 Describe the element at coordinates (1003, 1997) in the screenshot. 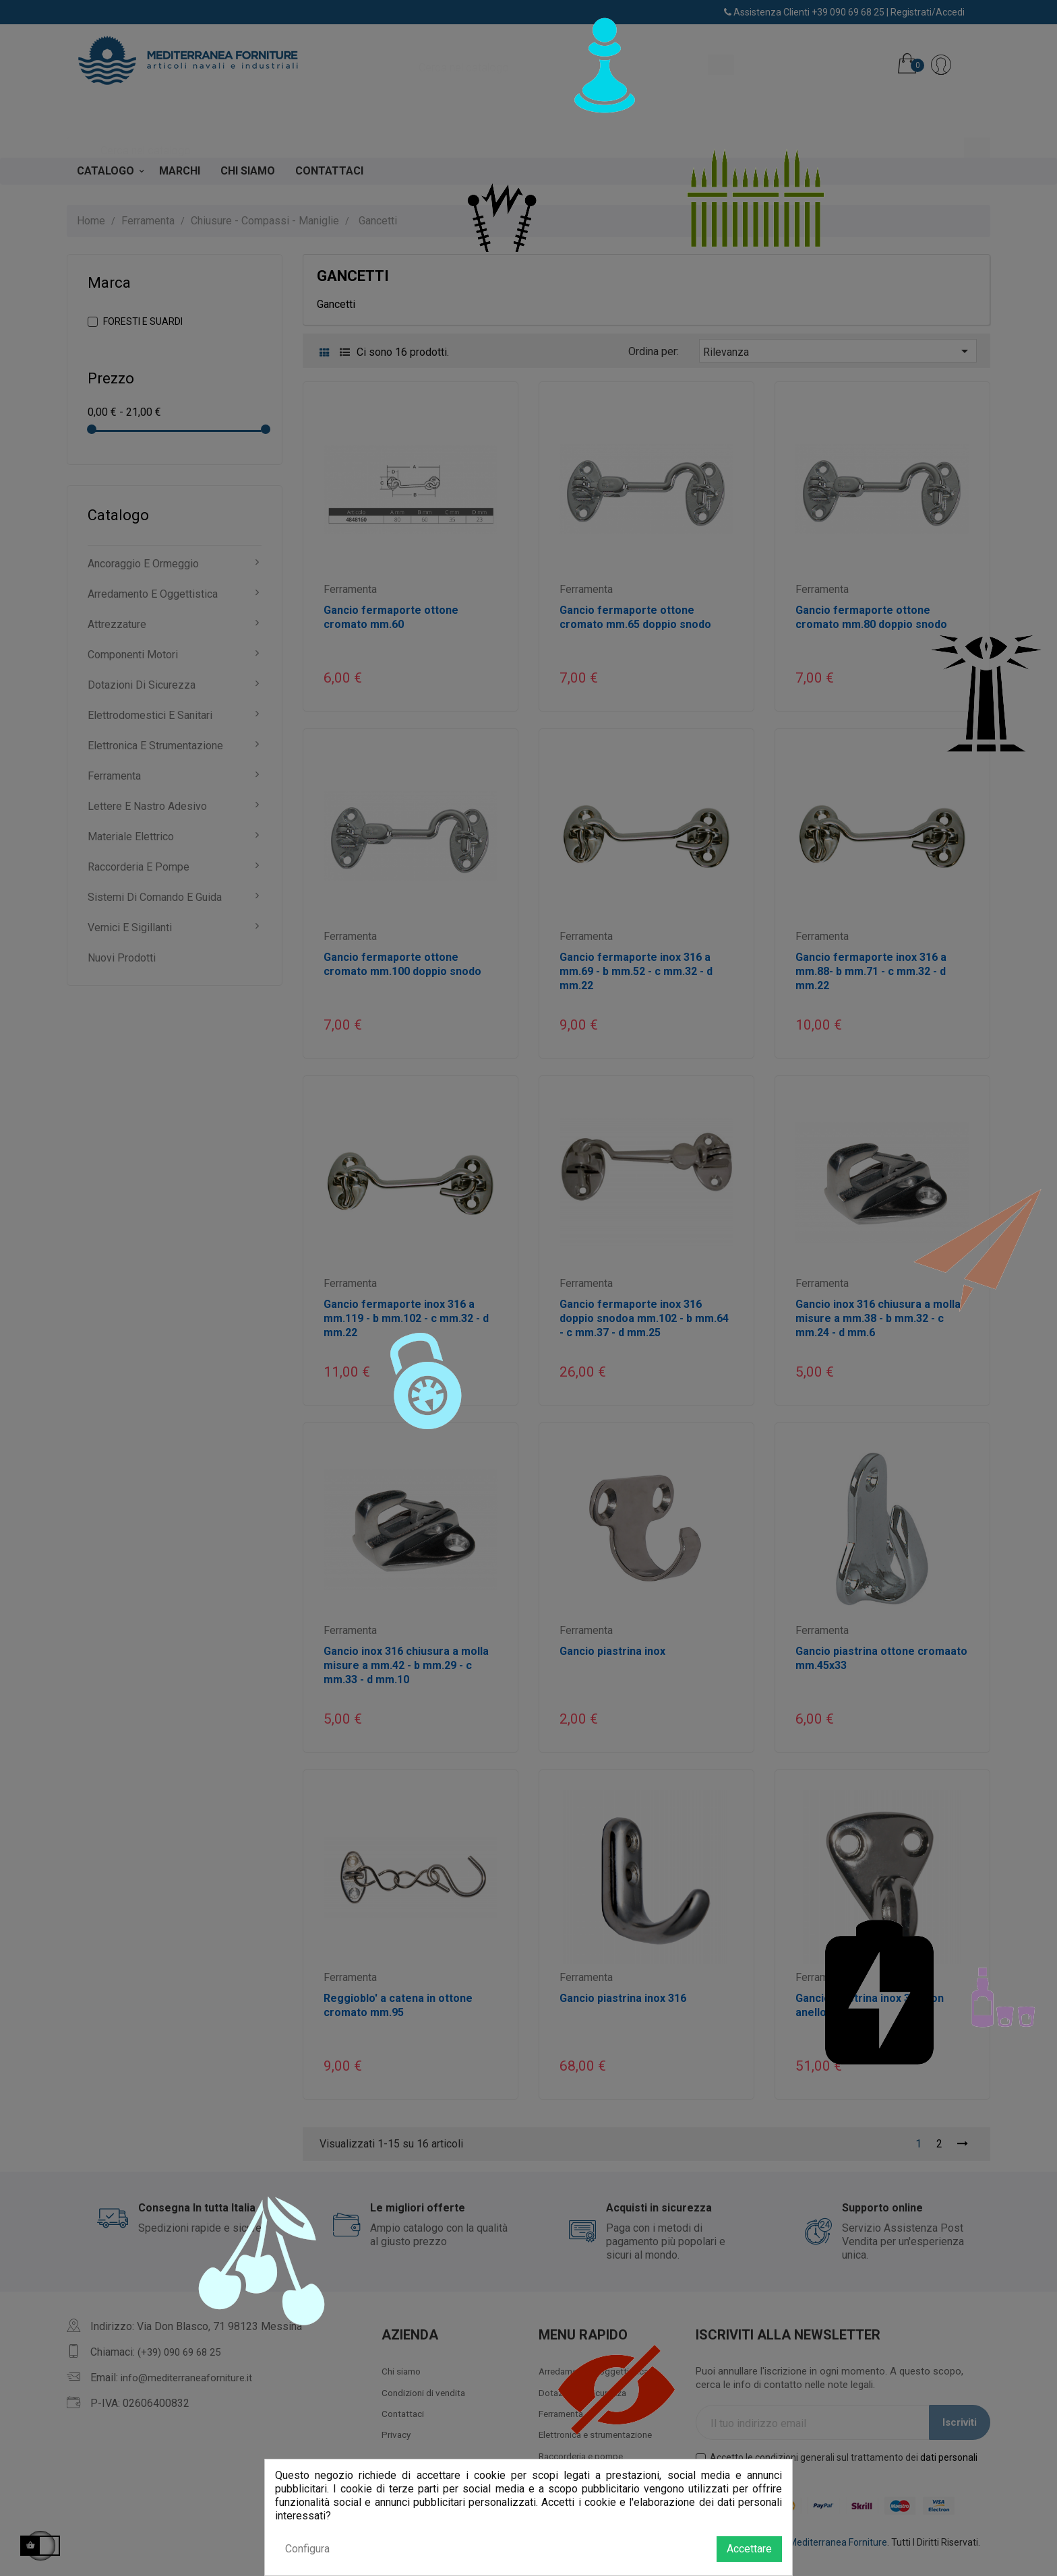

I see `browse alcoholic beverages or bar menu` at that location.